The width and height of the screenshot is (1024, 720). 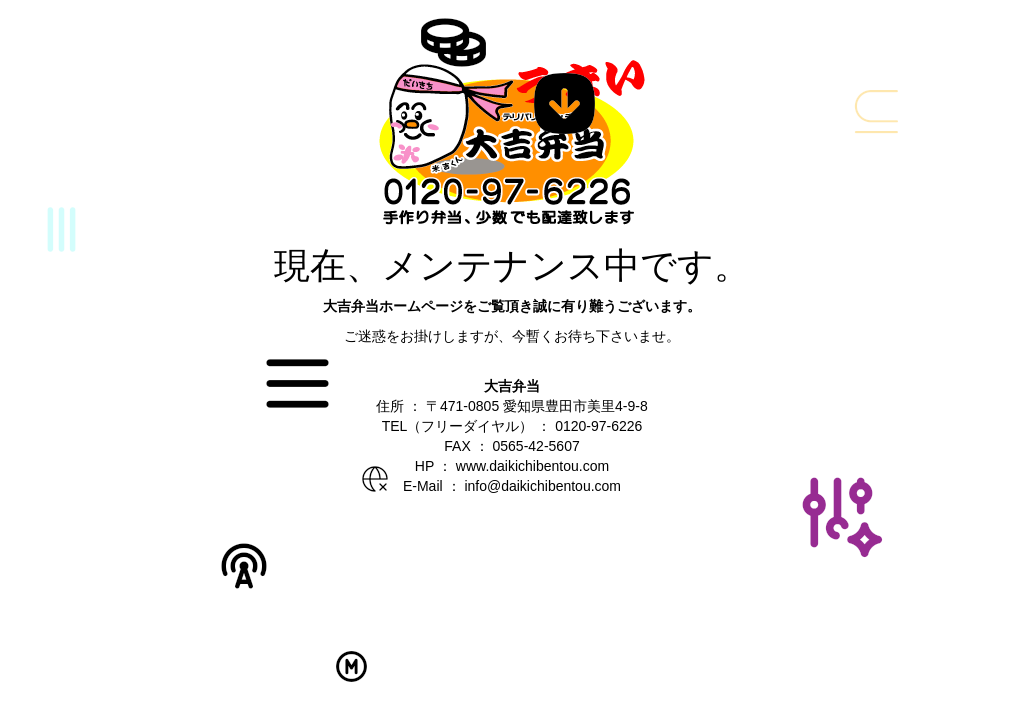 What do you see at coordinates (297, 383) in the screenshot?
I see `open navigation menu` at bounding box center [297, 383].